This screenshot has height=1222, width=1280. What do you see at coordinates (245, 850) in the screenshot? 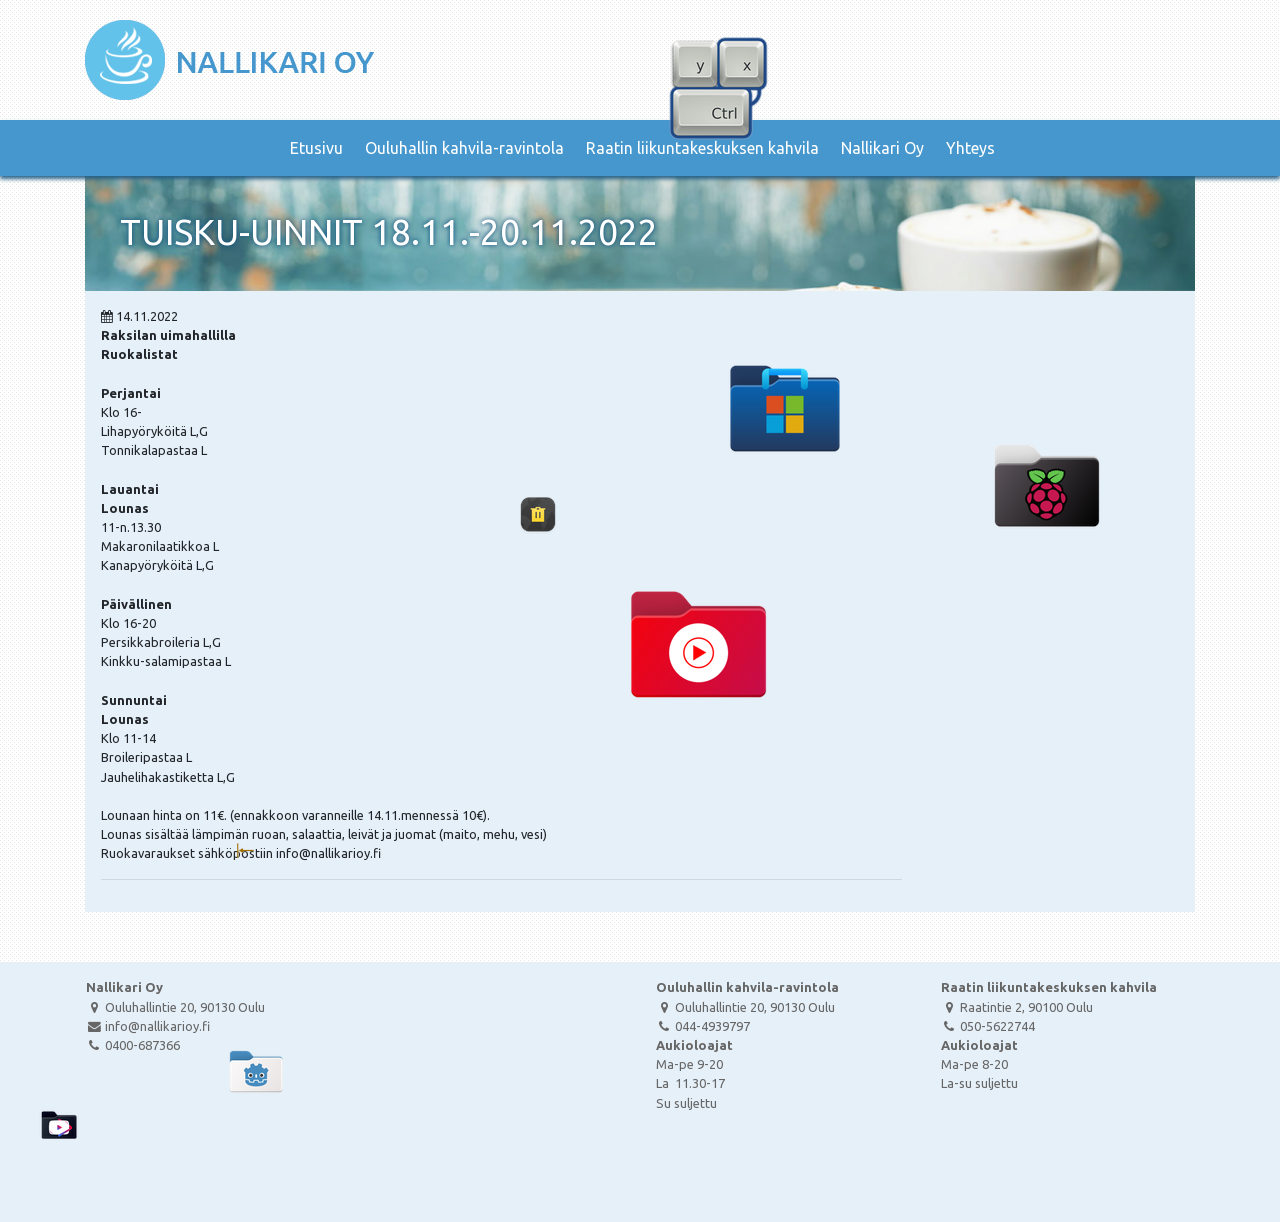
I see `go to the first item in a list or sequence` at bounding box center [245, 850].